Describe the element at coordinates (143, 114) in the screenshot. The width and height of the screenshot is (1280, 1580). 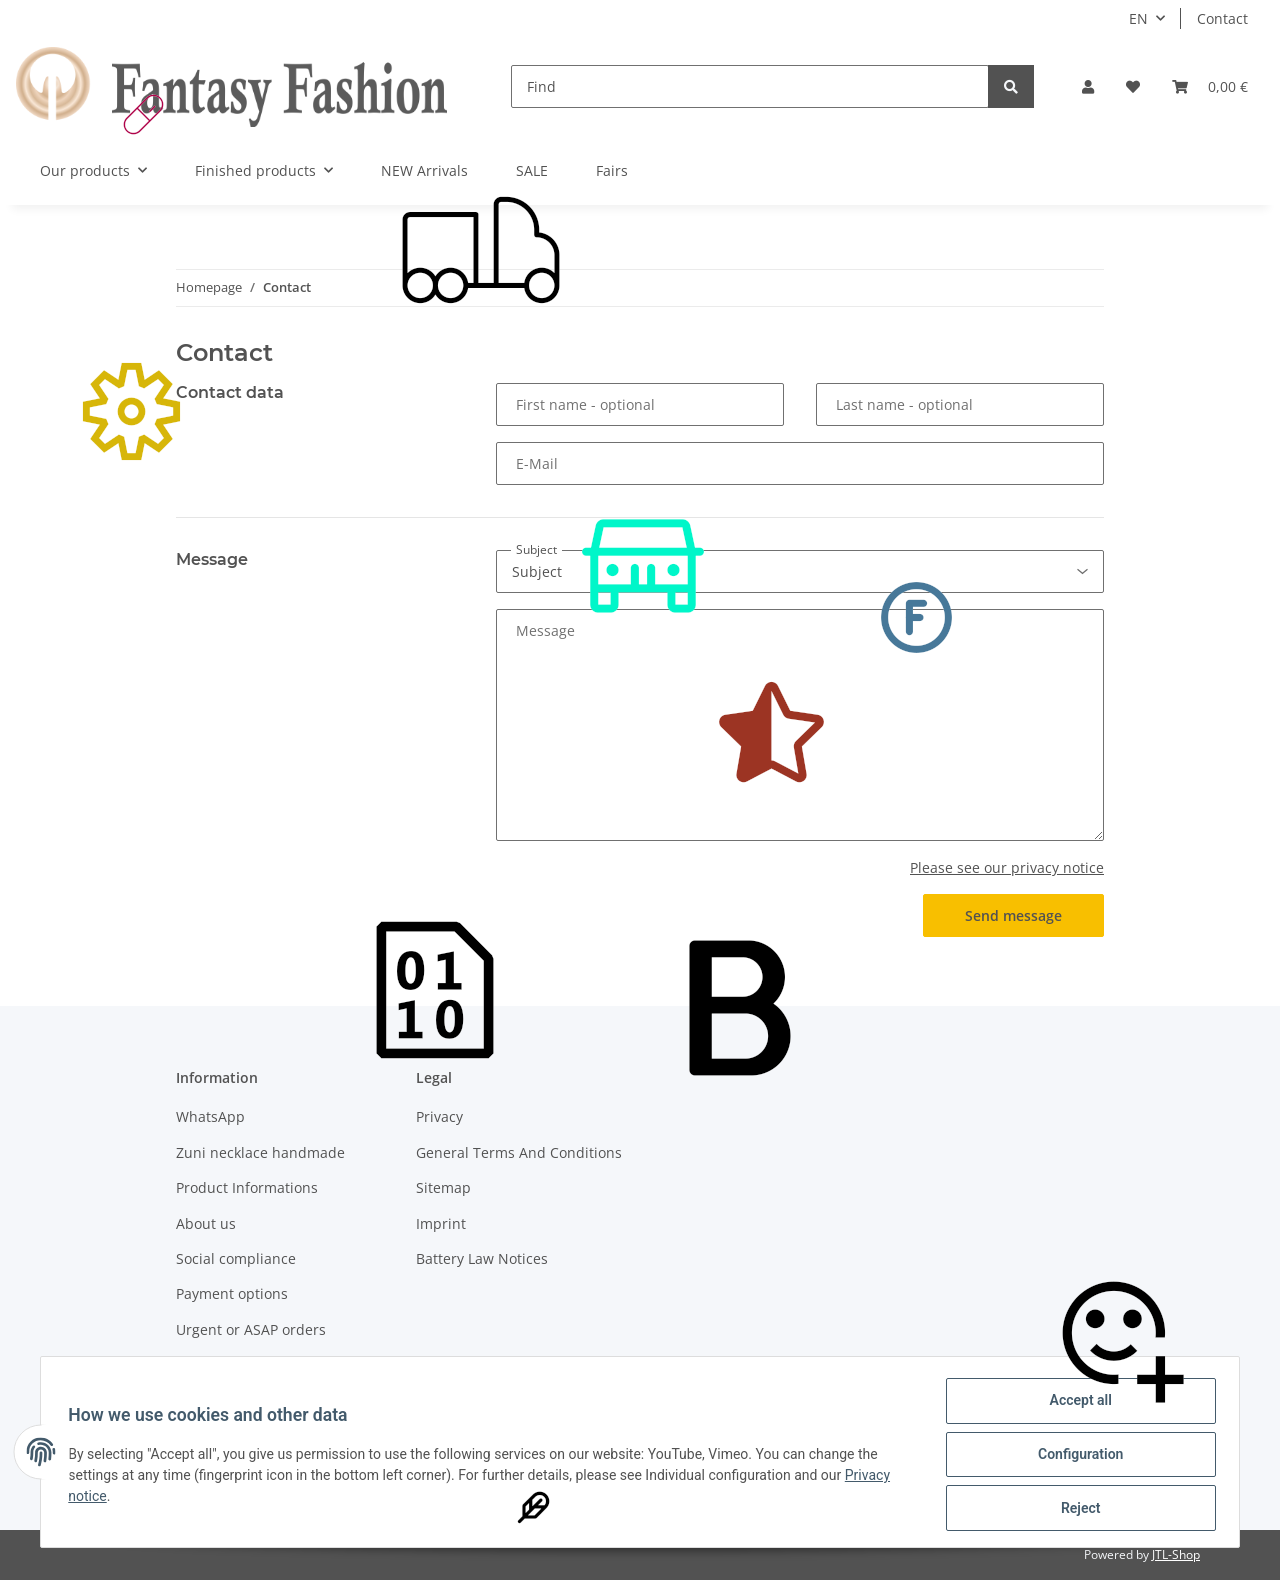
I see `access medication reminders or health tracking` at that location.